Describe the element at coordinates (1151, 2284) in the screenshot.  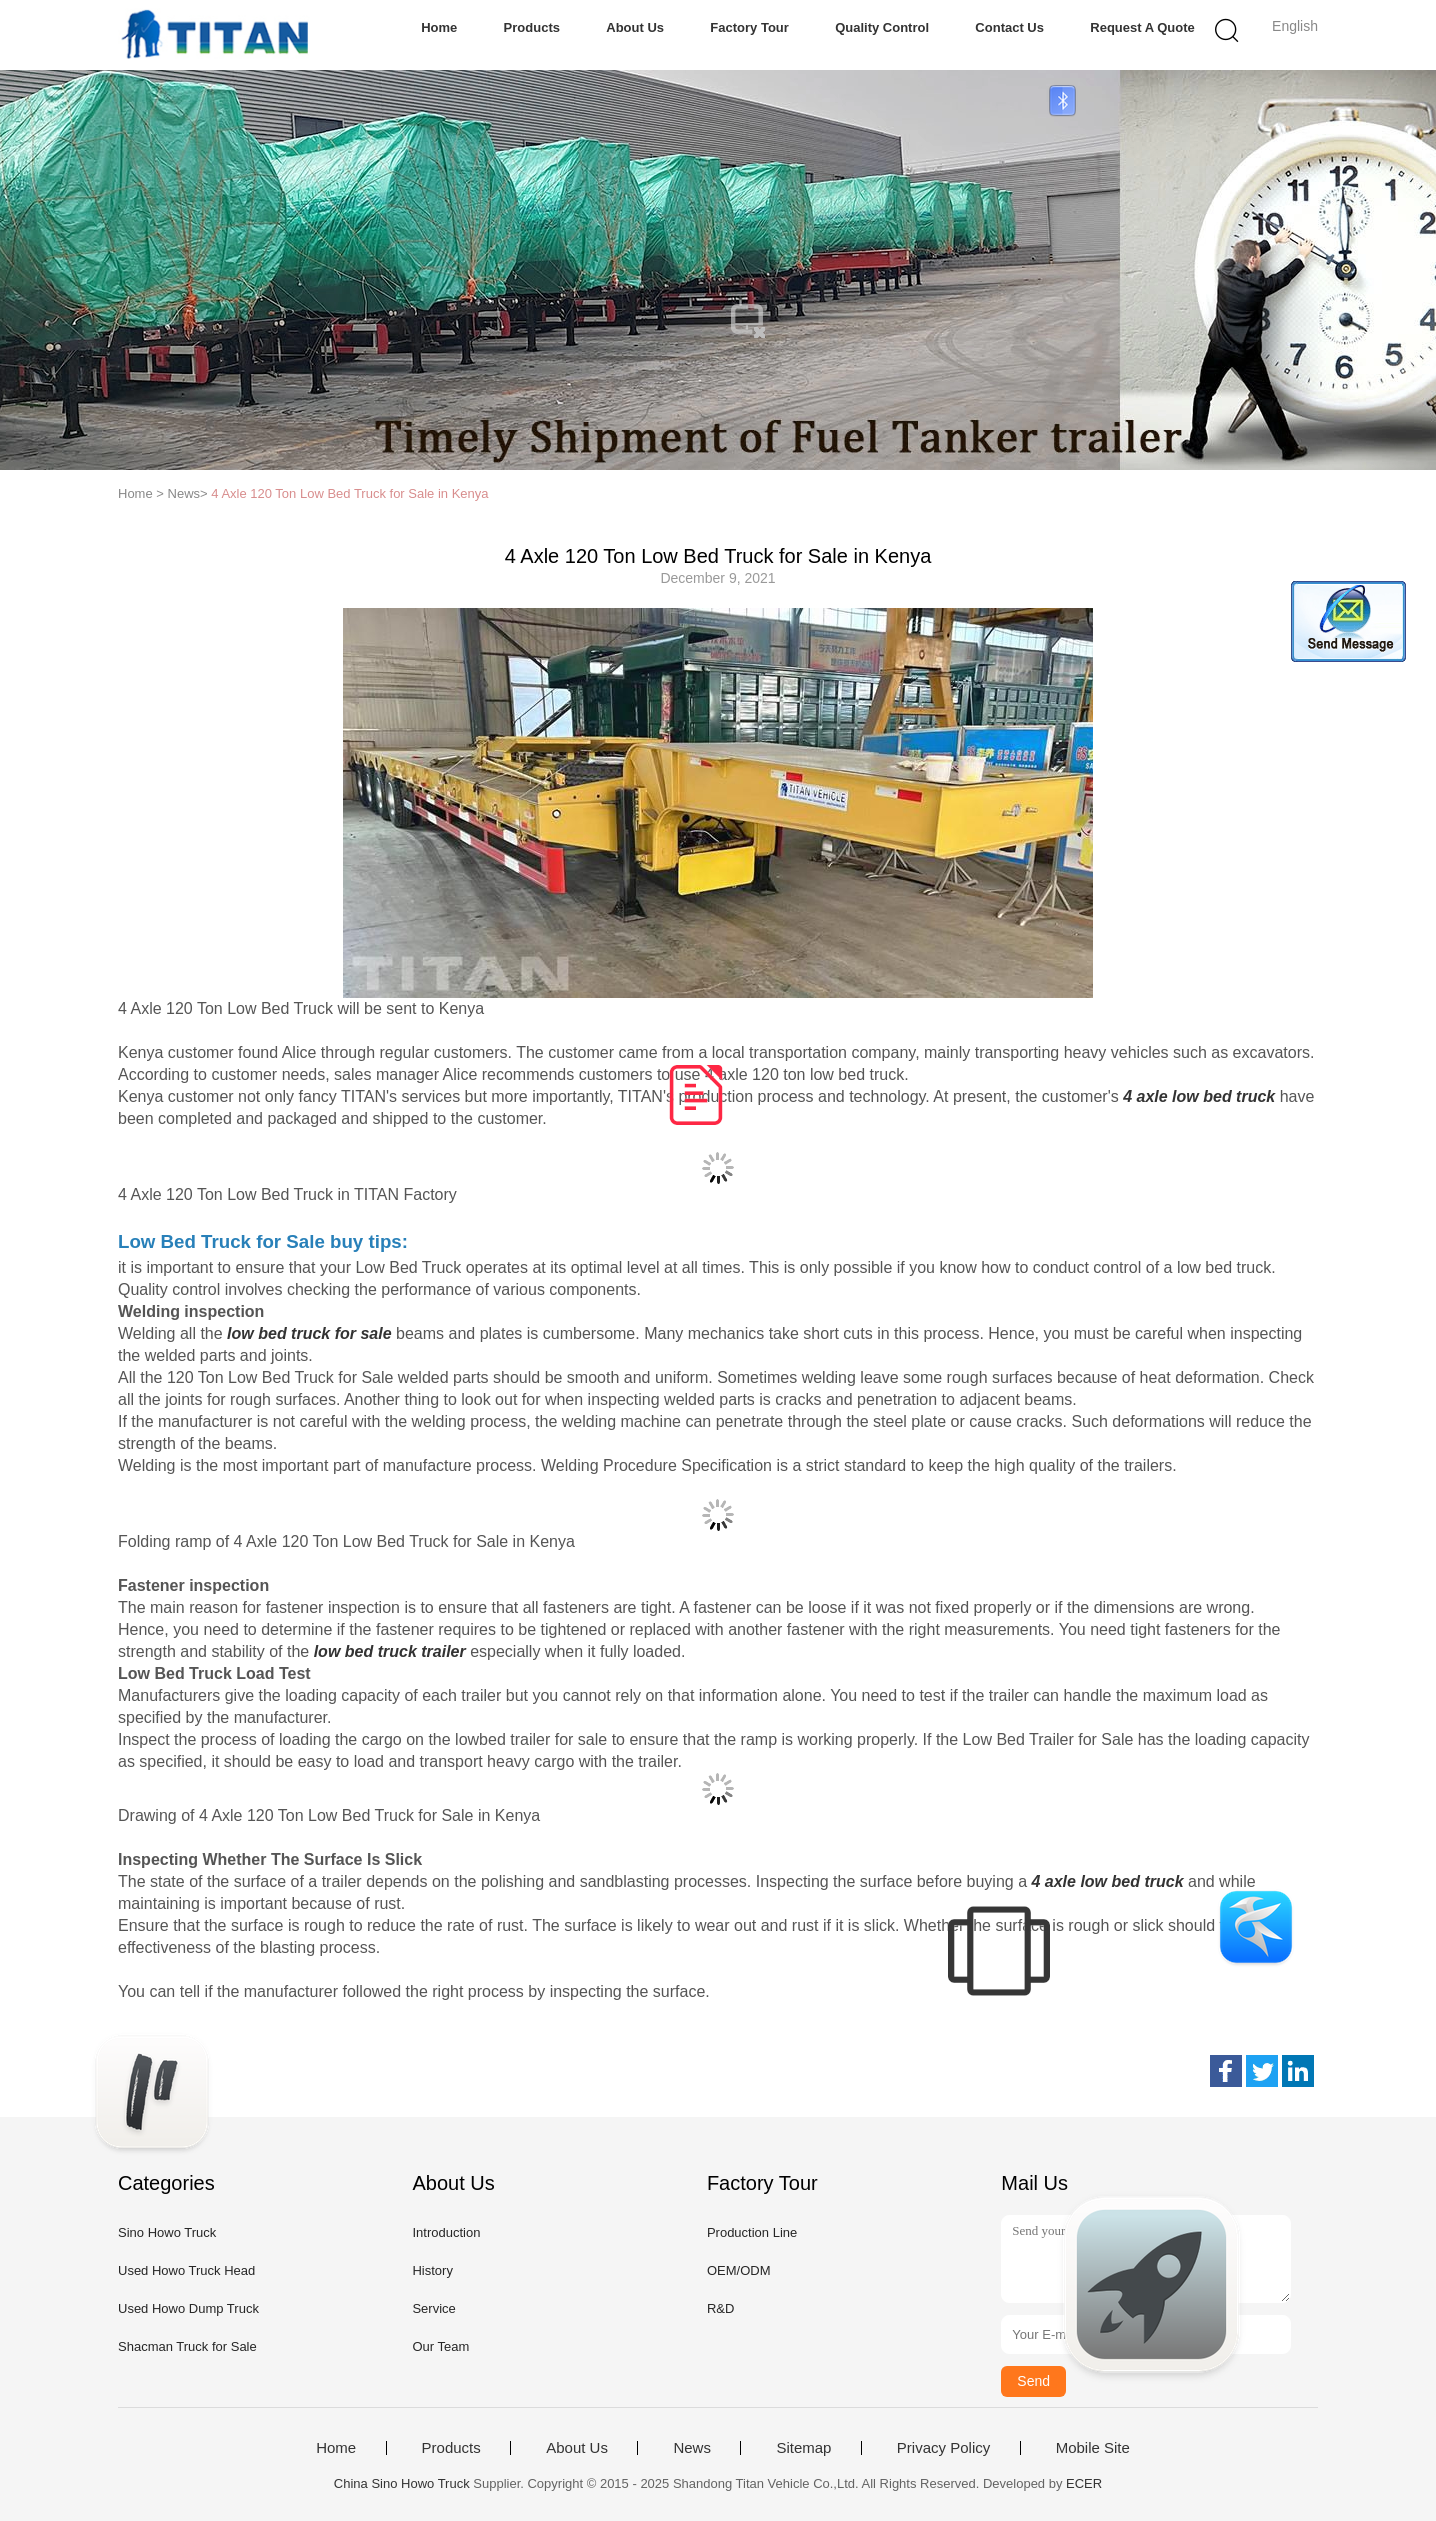
I see `open the app launcher` at that location.